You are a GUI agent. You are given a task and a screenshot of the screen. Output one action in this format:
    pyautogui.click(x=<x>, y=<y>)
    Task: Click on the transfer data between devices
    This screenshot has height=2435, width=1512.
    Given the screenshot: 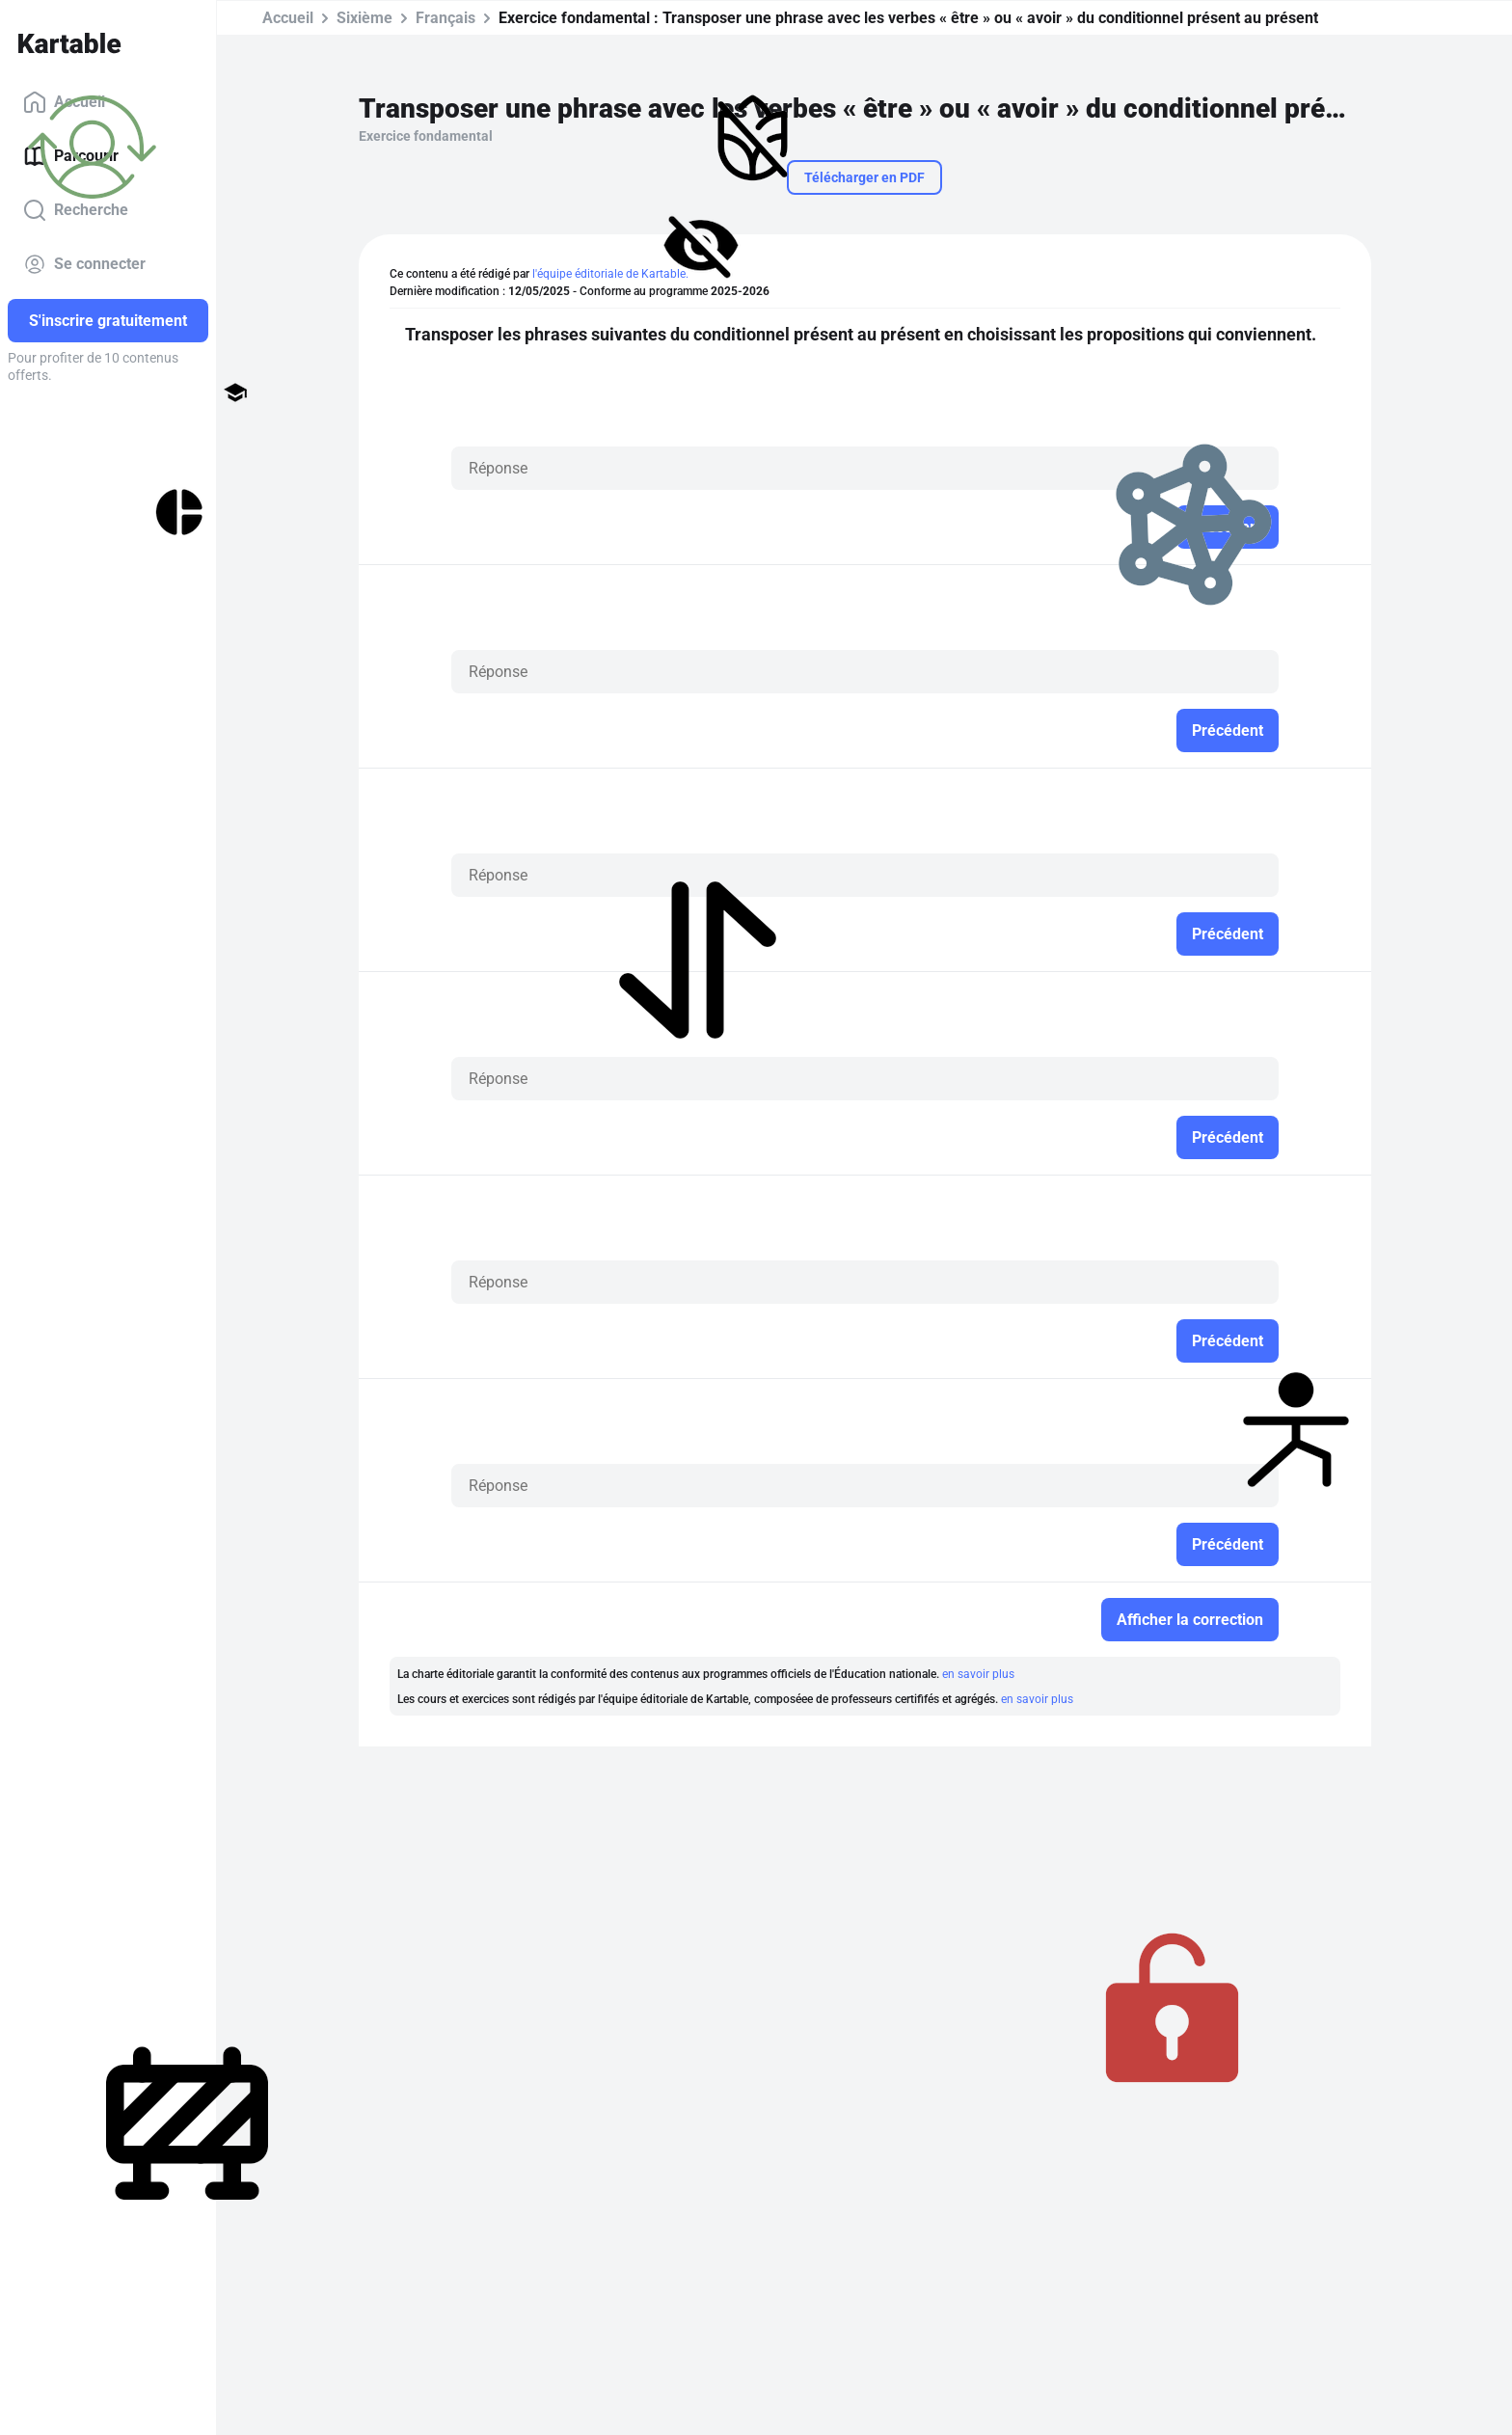 What is the action you would take?
    pyautogui.click(x=697, y=960)
    